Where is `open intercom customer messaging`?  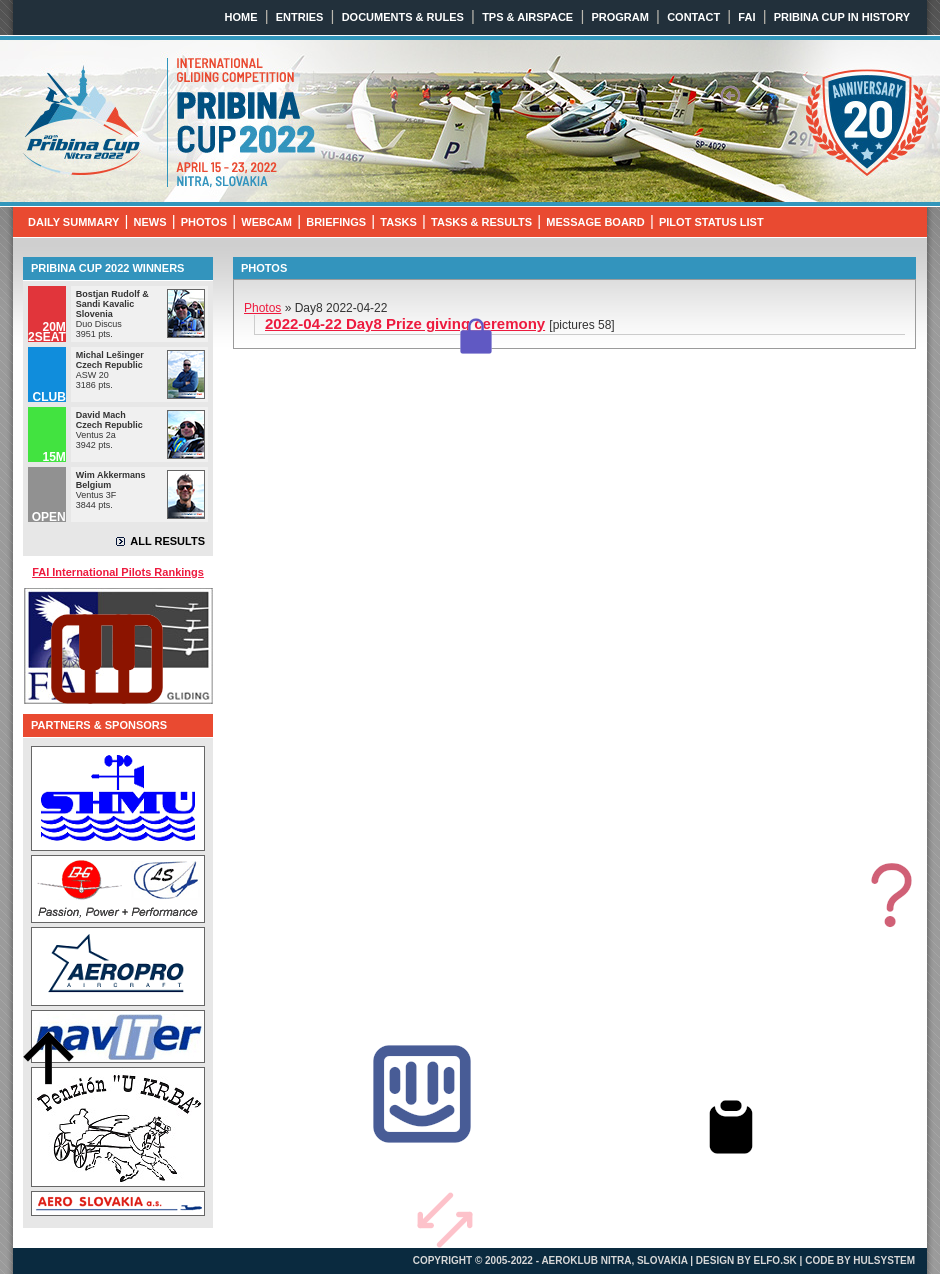 open intercom customer messaging is located at coordinates (422, 1094).